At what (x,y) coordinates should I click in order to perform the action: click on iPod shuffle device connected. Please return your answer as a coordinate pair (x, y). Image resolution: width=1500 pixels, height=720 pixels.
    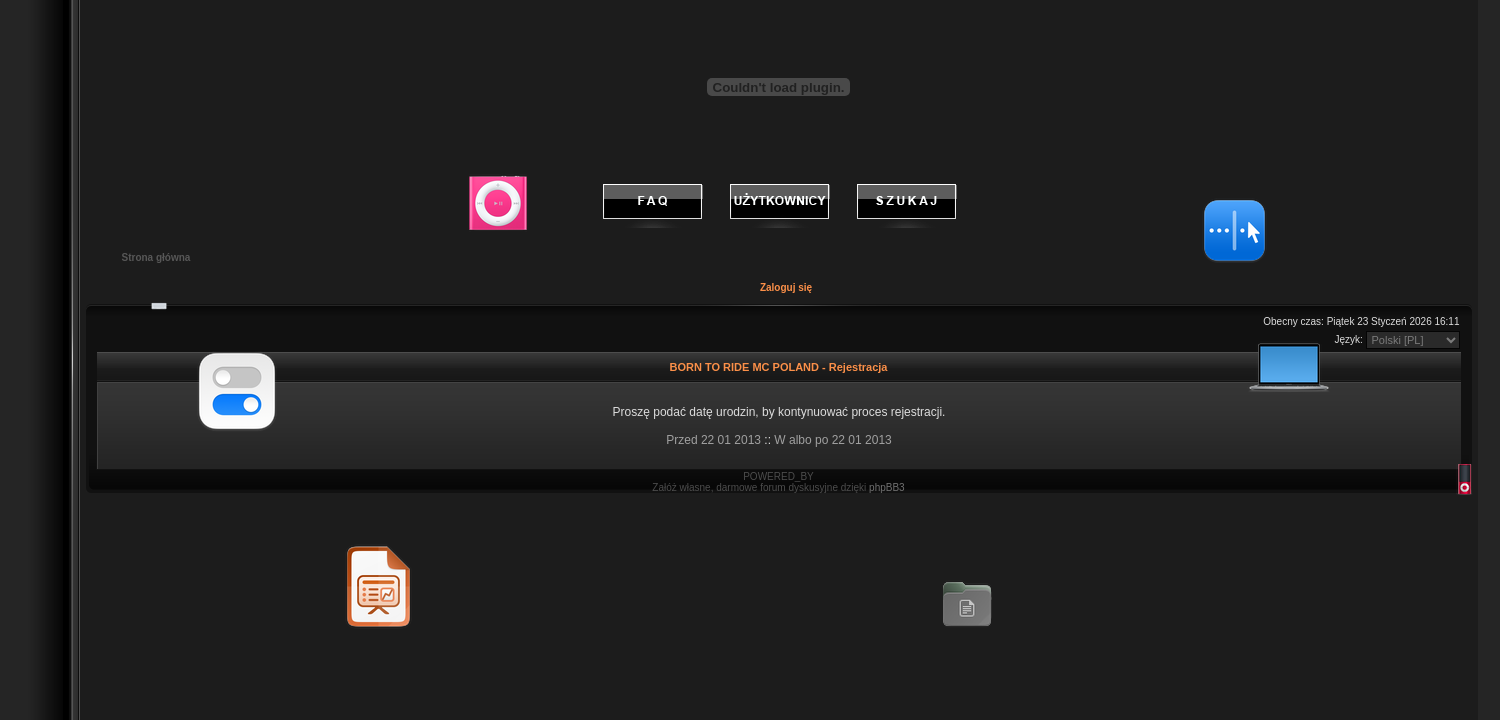
    Looking at the image, I should click on (498, 203).